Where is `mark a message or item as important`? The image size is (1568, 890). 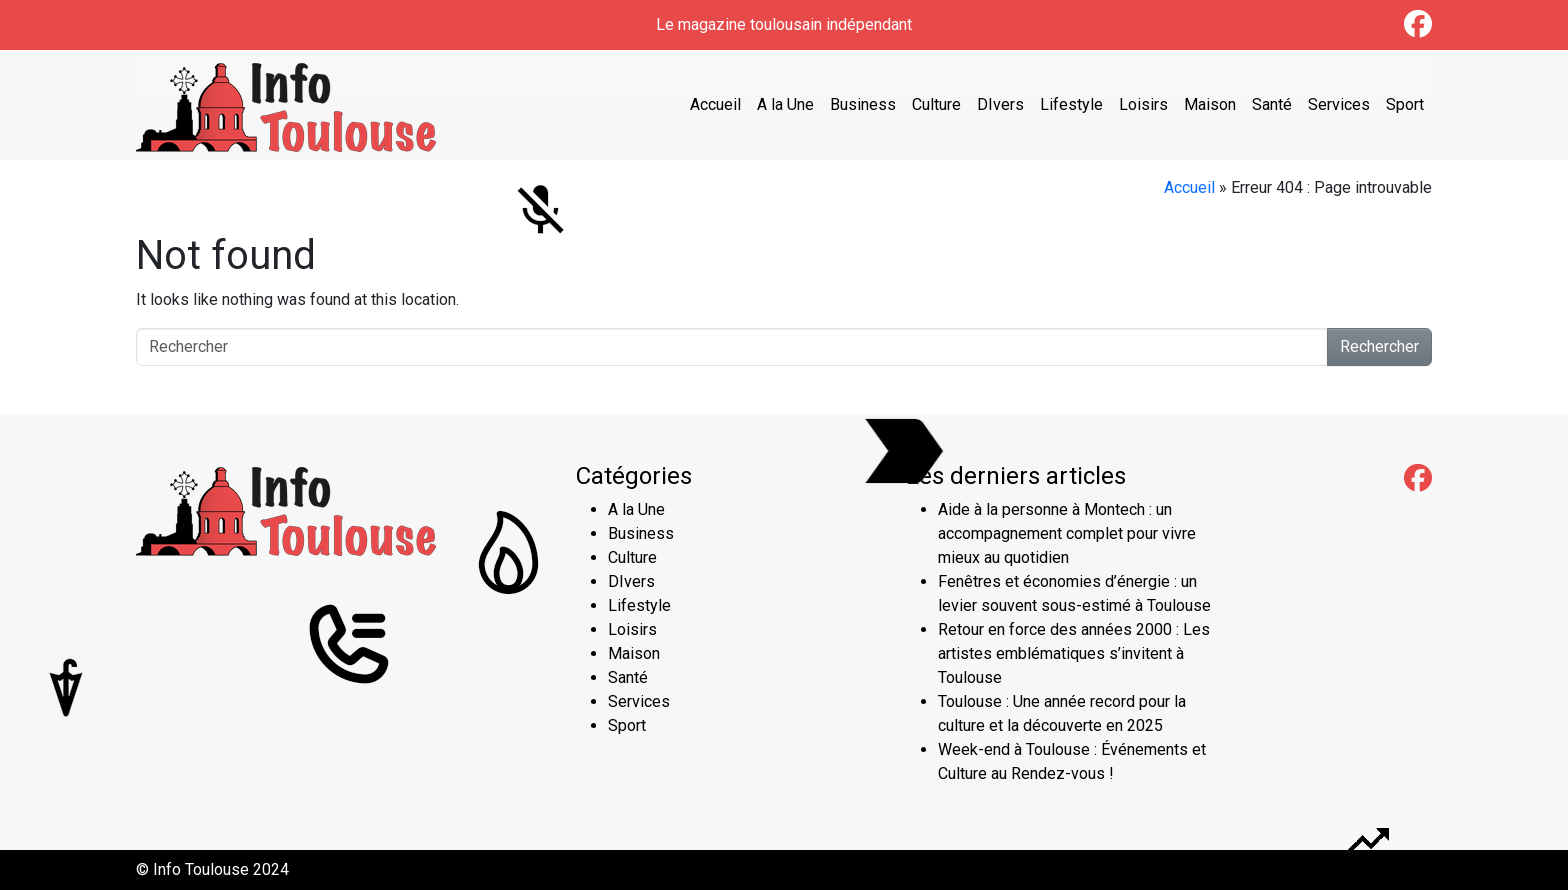
mark a message or item as important is located at coordinates (902, 451).